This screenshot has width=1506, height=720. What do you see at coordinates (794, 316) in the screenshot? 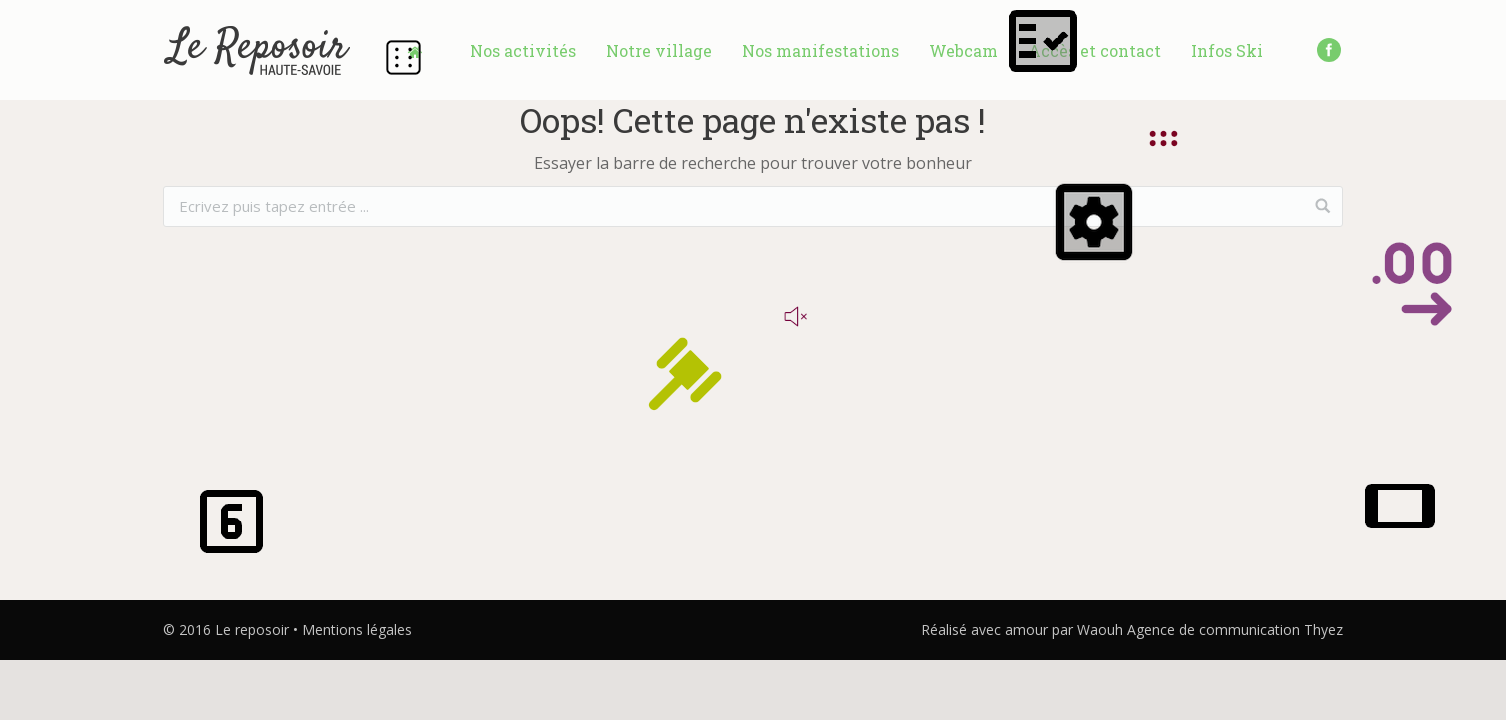
I see `mute audio or sound` at bounding box center [794, 316].